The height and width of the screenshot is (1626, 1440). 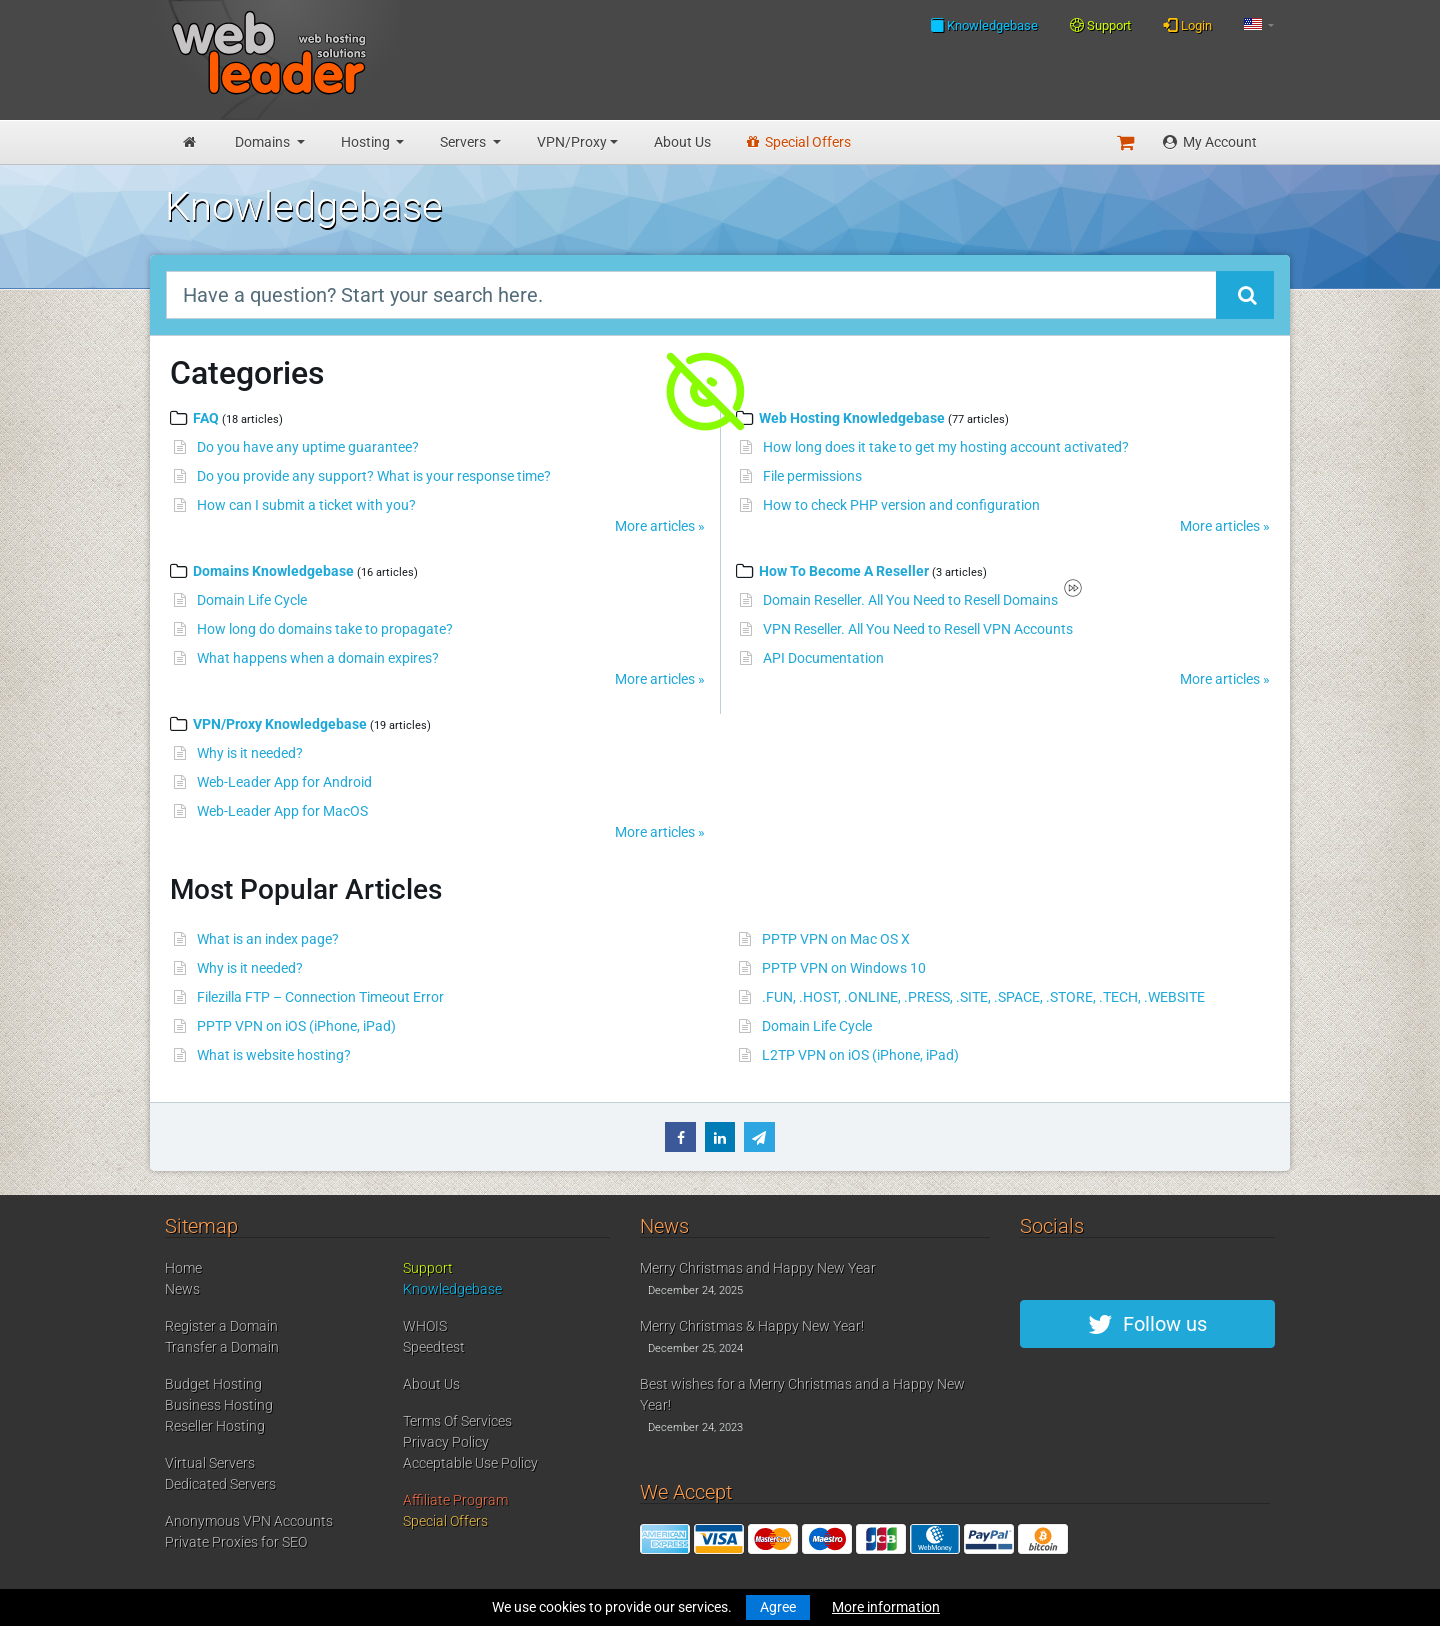 I want to click on skip forward in media playback, so click(x=1073, y=588).